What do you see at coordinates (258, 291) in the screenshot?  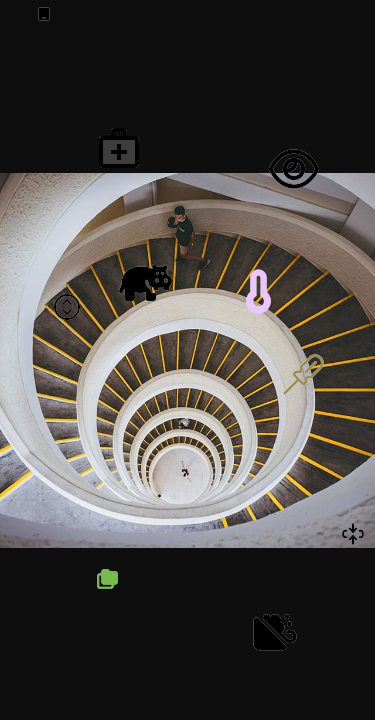 I see `indicates high temperature reading` at bounding box center [258, 291].